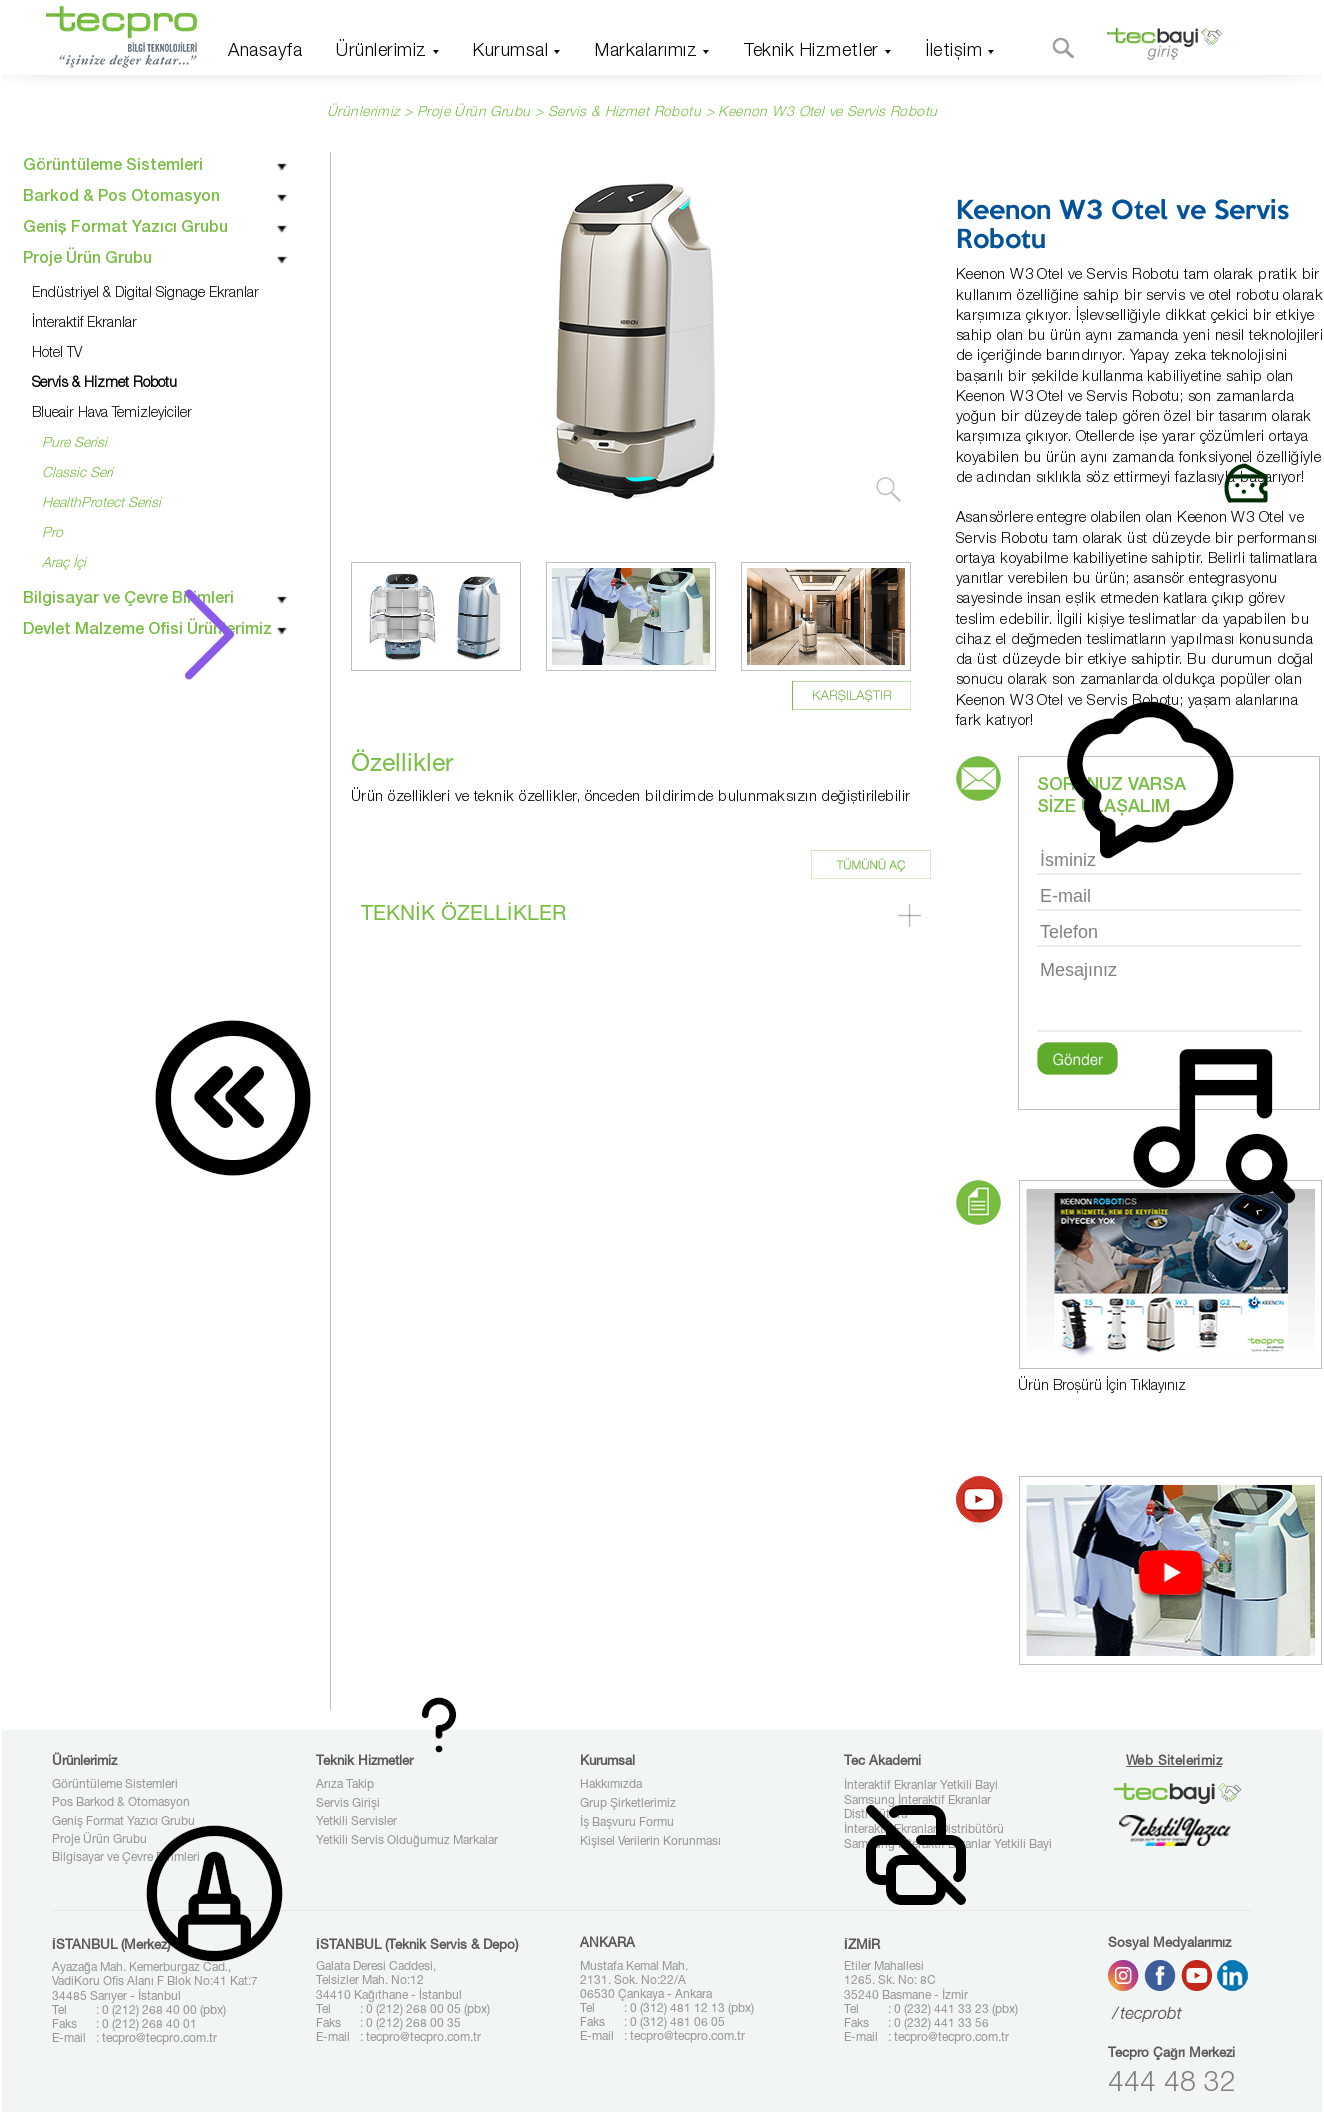  I want to click on go back to the previous section, so click(233, 1097).